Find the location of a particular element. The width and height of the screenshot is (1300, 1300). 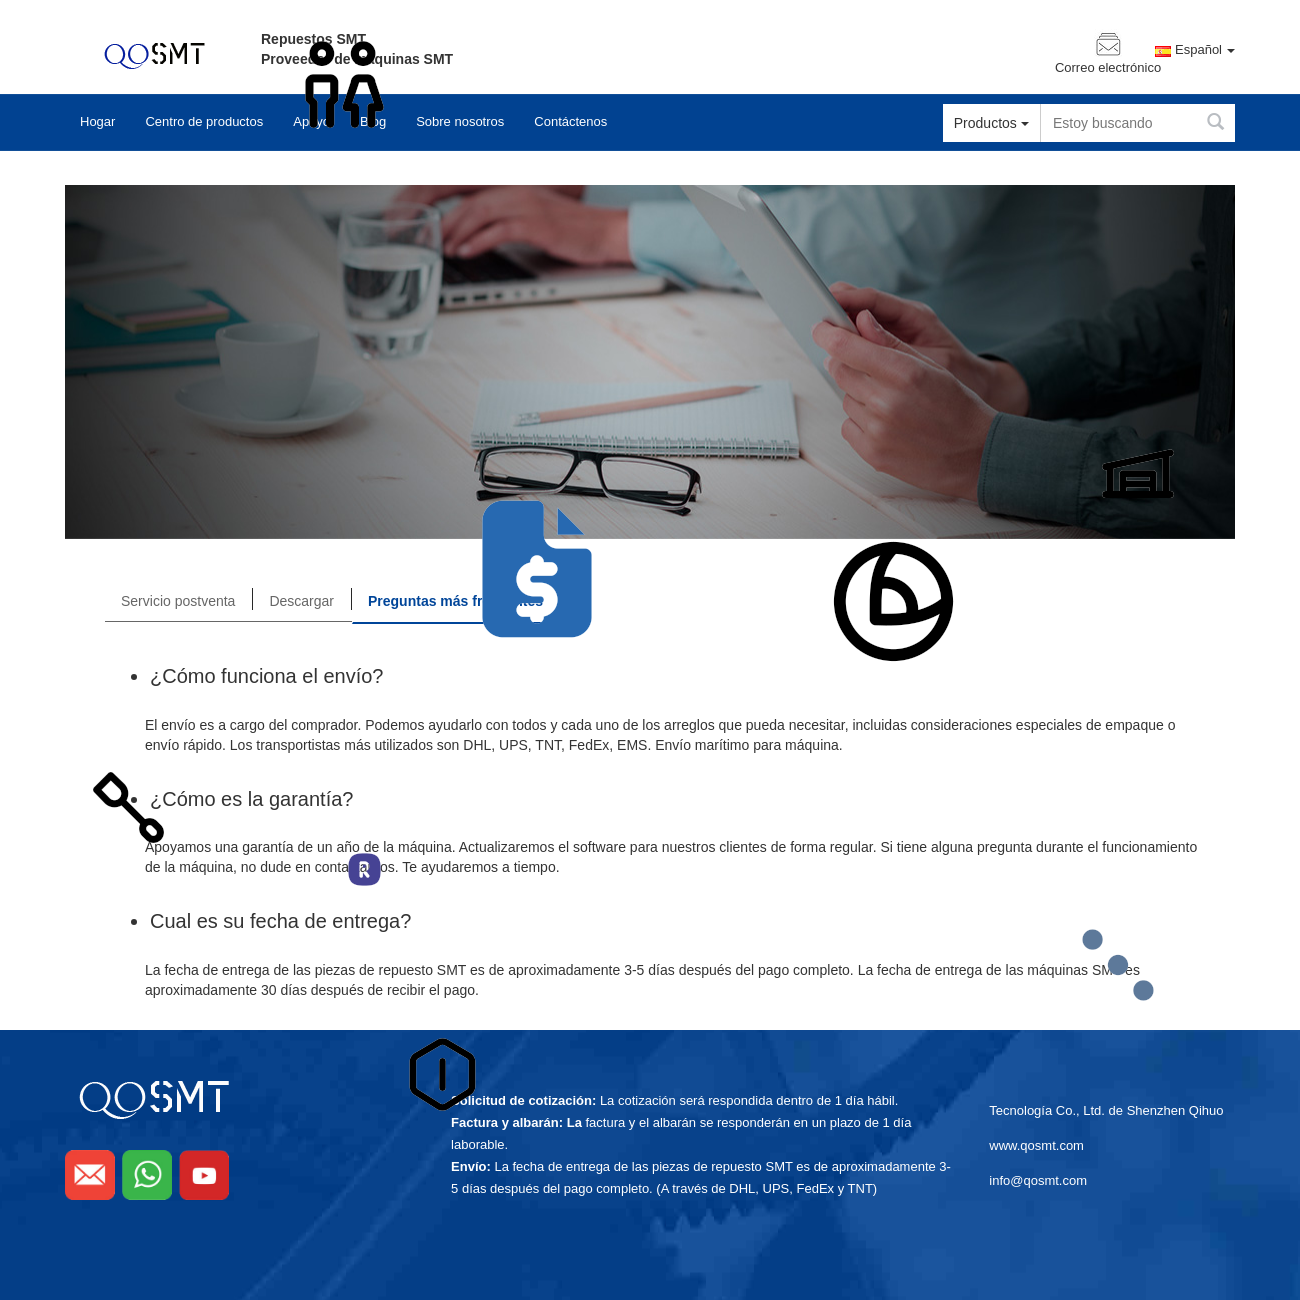

CoreOS brand logo is located at coordinates (893, 601).